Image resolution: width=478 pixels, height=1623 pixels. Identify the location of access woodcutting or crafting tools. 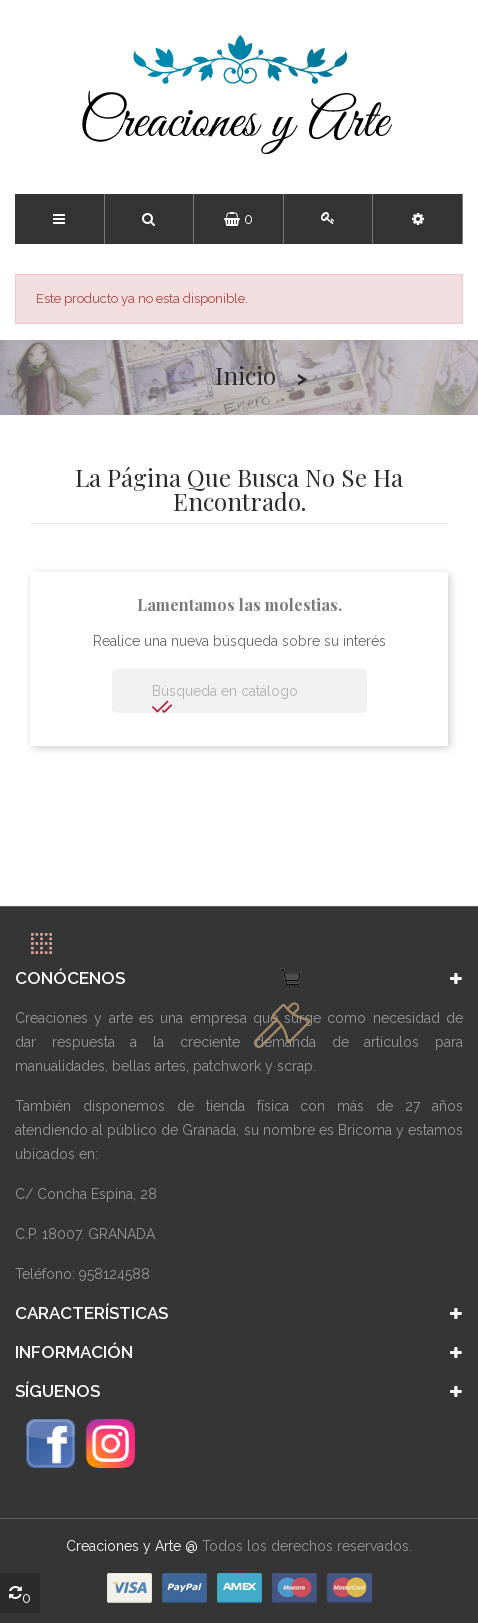
(282, 1027).